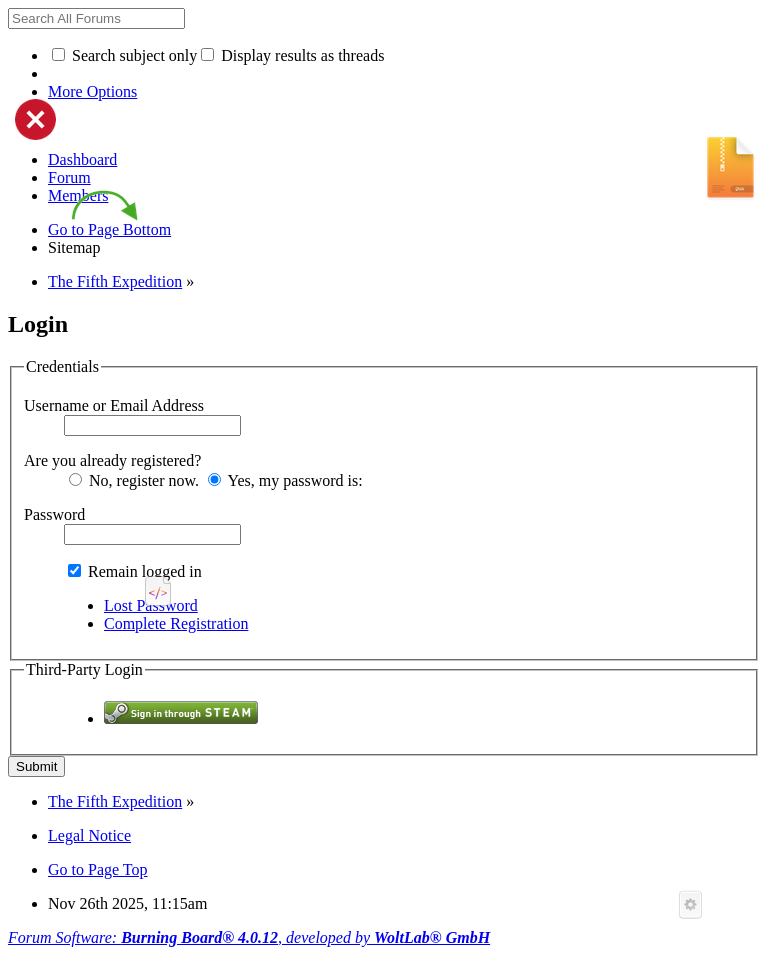 The image size is (768, 955). I want to click on maven xml configuration file, so click(158, 591).